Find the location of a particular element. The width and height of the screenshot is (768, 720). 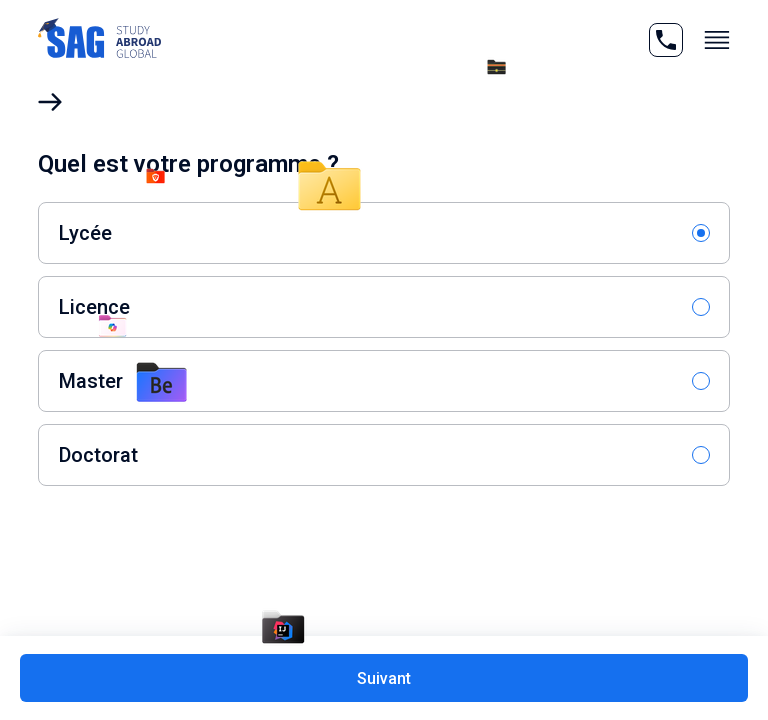

folder for pokémon luxury ball collection or related game files is located at coordinates (496, 67).